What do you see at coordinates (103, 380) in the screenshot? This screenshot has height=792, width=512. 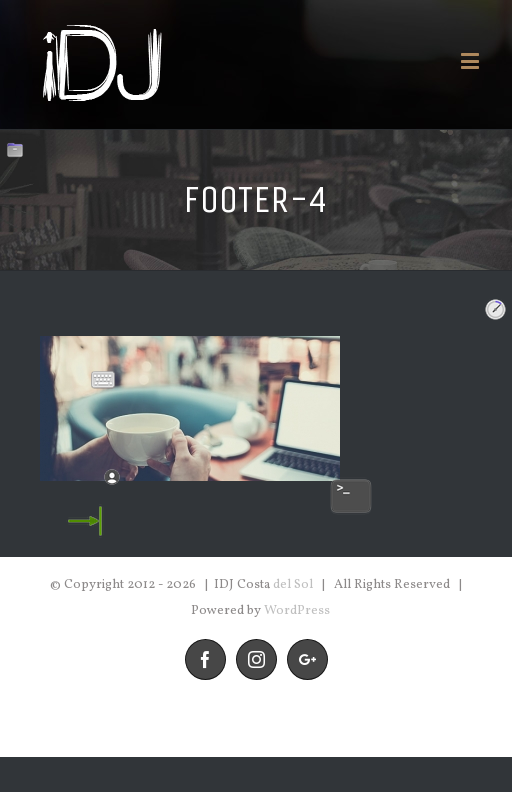 I see `open keyboard settings` at bounding box center [103, 380].